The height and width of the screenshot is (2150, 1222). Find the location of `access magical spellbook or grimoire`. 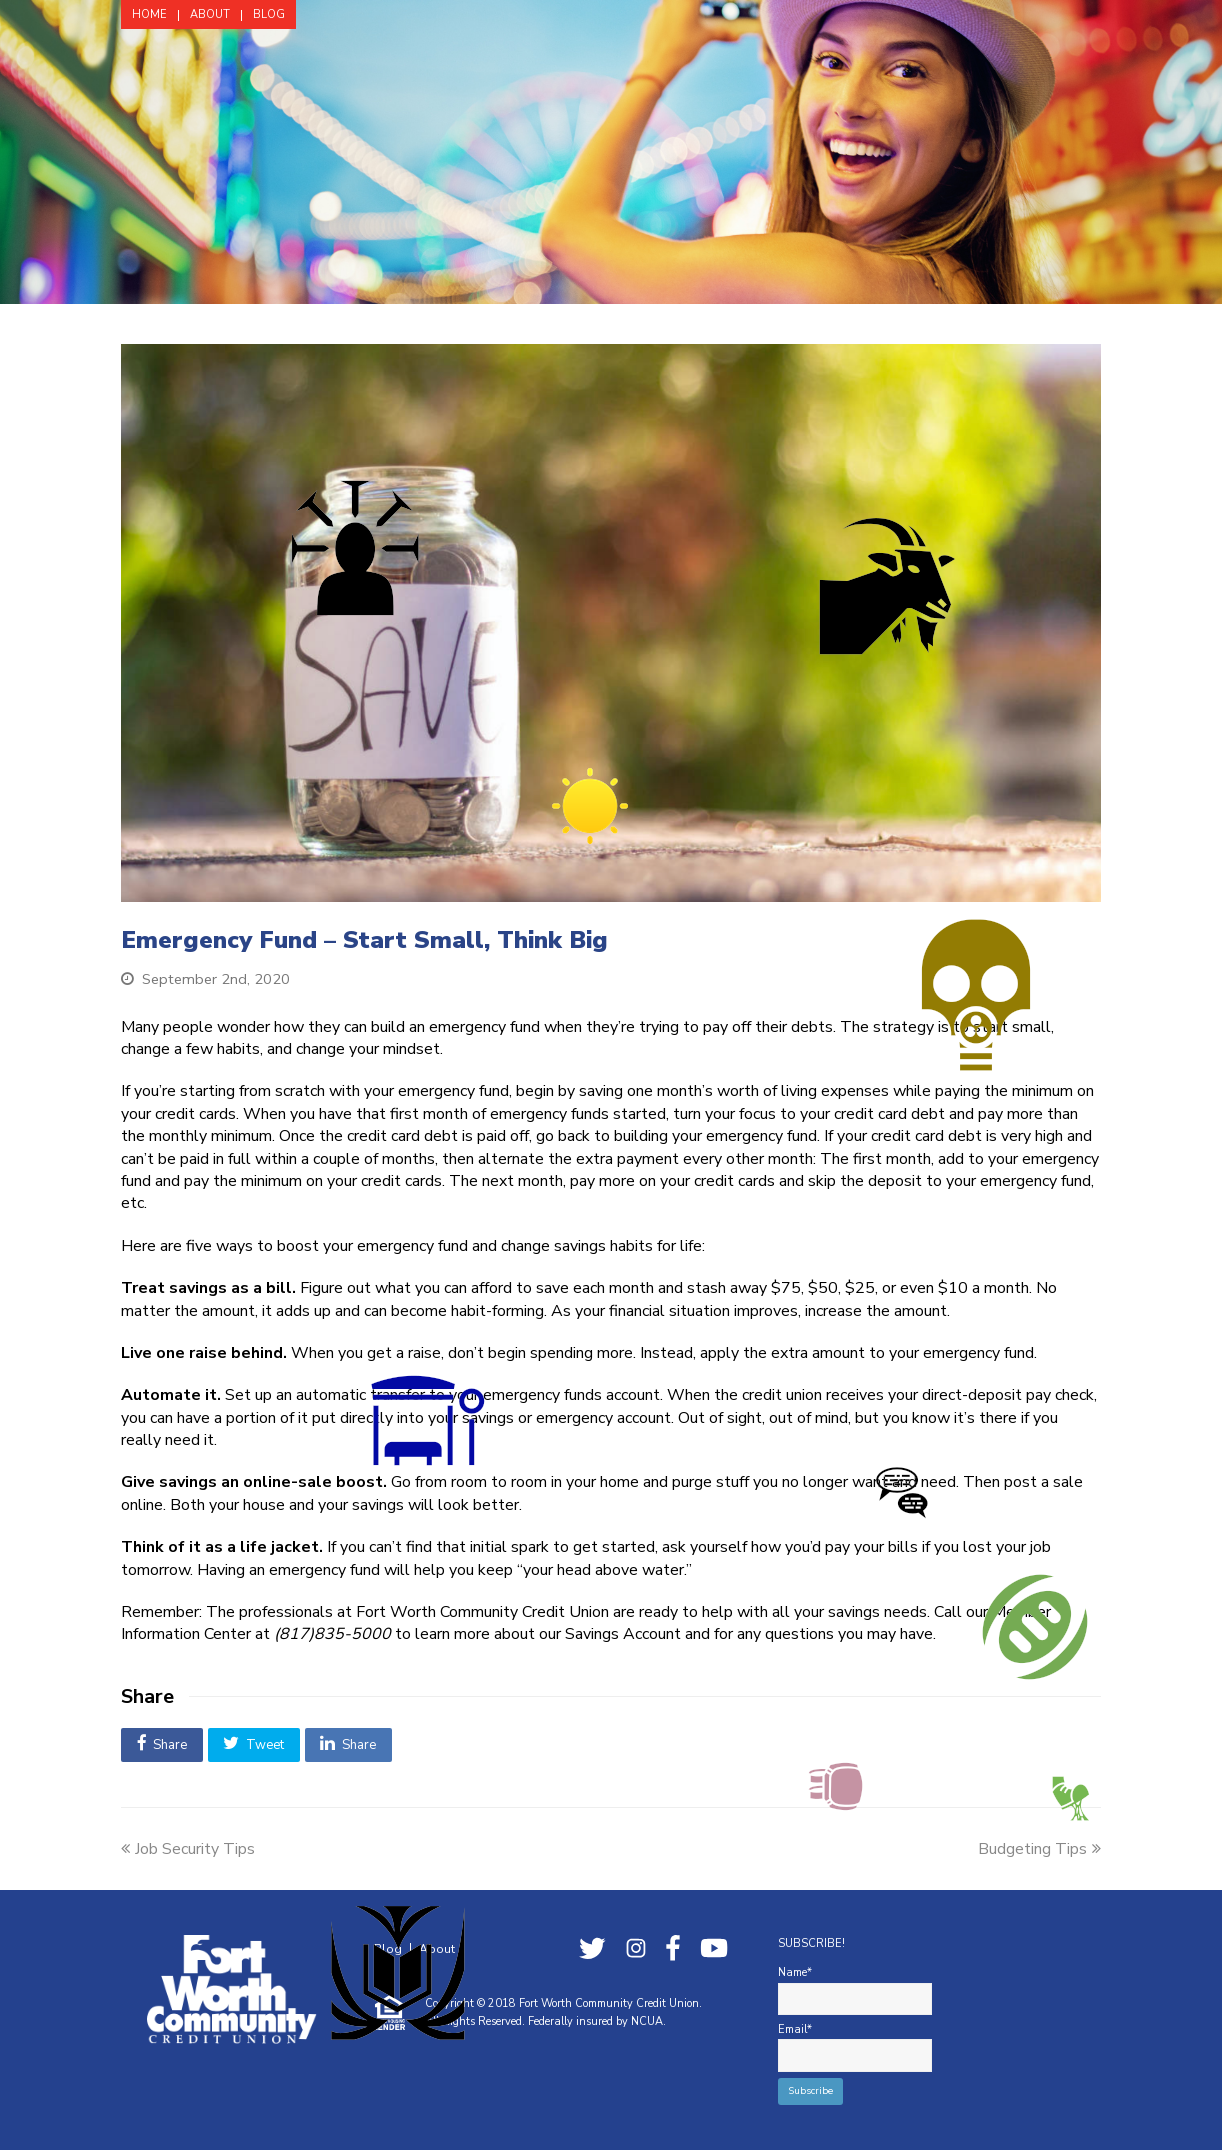

access magical spellbook or grimoire is located at coordinates (398, 1973).